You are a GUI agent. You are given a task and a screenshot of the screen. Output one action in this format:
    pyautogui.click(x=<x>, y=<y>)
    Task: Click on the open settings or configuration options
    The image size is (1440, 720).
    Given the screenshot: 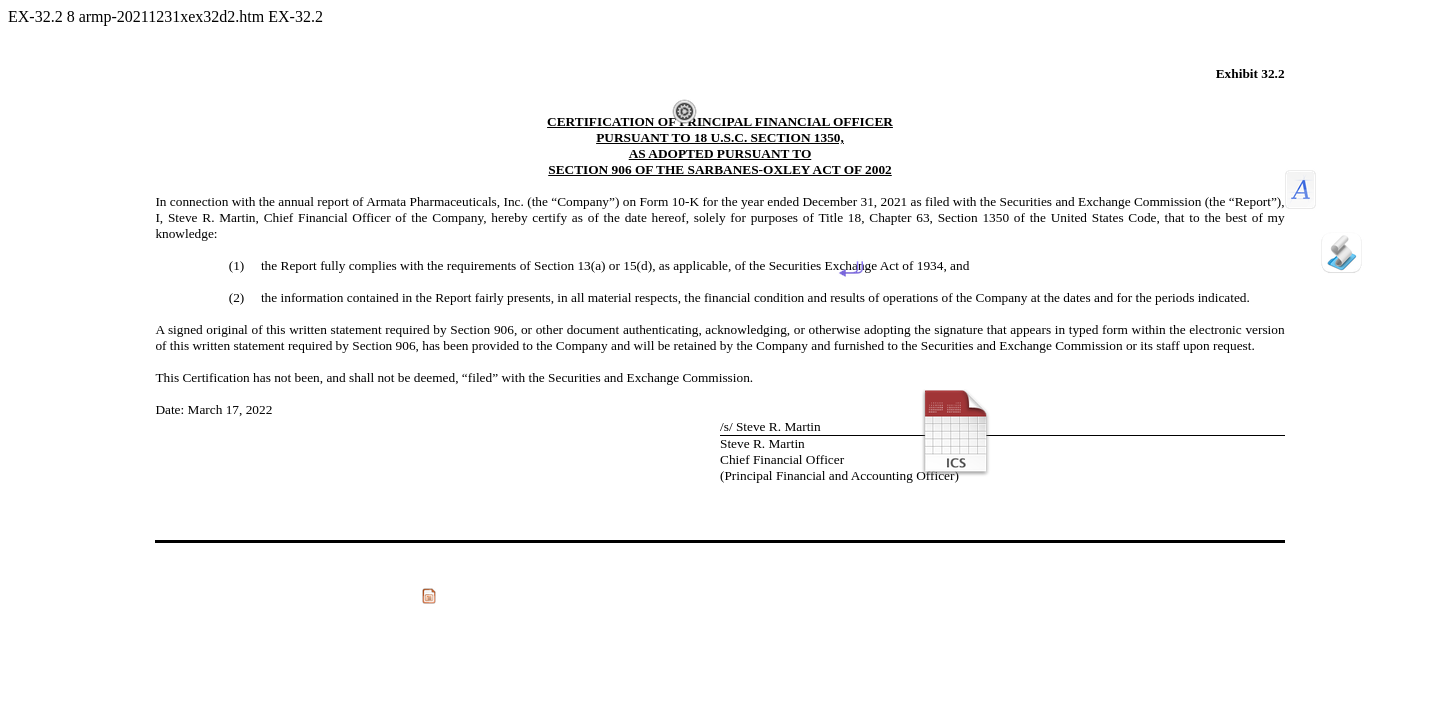 What is the action you would take?
    pyautogui.click(x=684, y=111)
    